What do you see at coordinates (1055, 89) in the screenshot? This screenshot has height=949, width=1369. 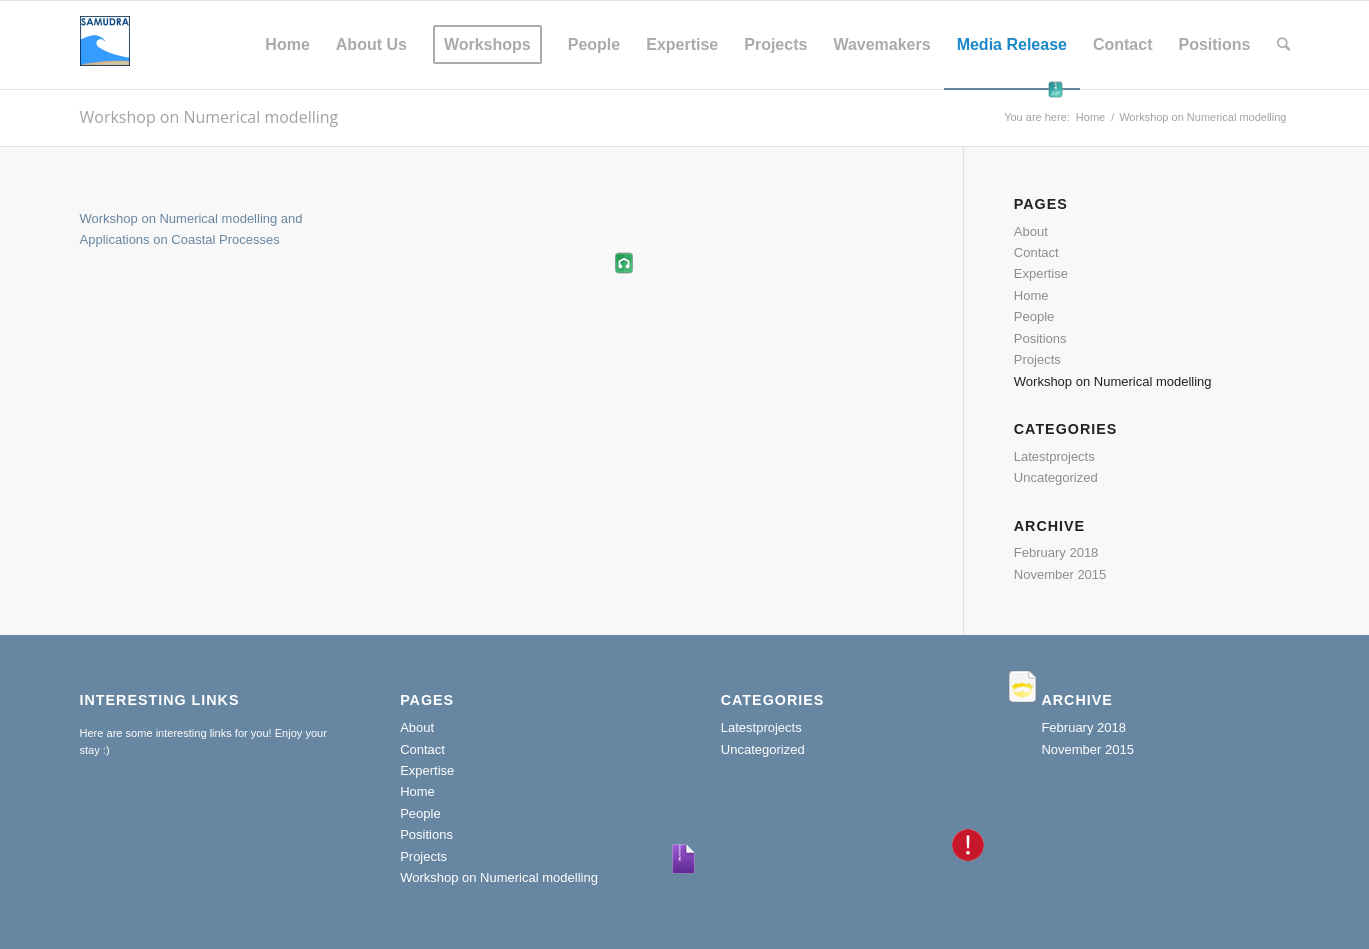 I see `compressed zip archive file` at bounding box center [1055, 89].